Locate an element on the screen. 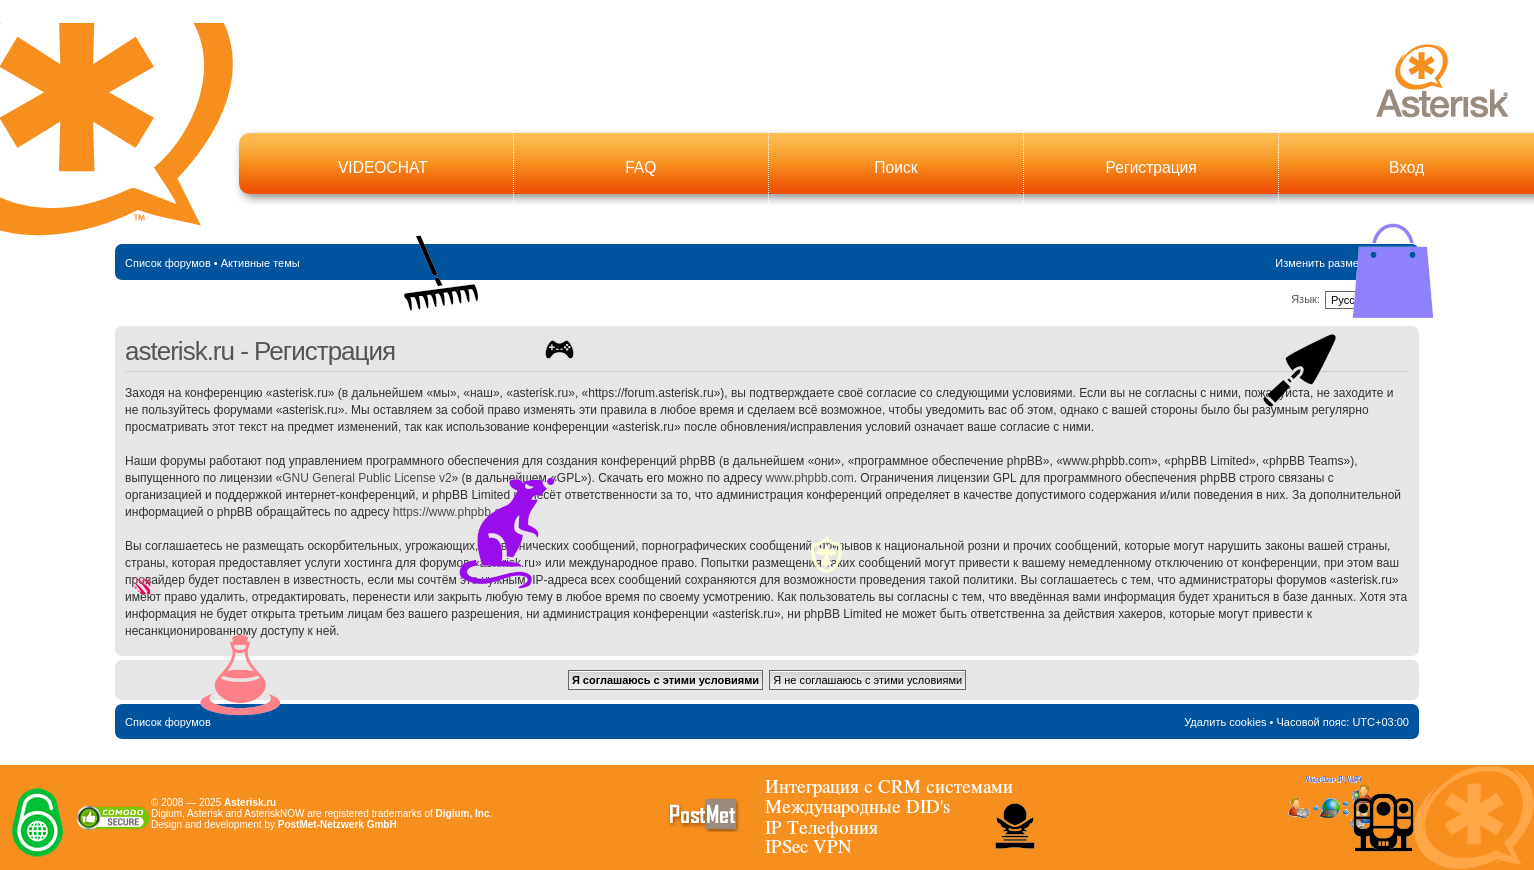  select your squad or team roster is located at coordinates (1383, 822).